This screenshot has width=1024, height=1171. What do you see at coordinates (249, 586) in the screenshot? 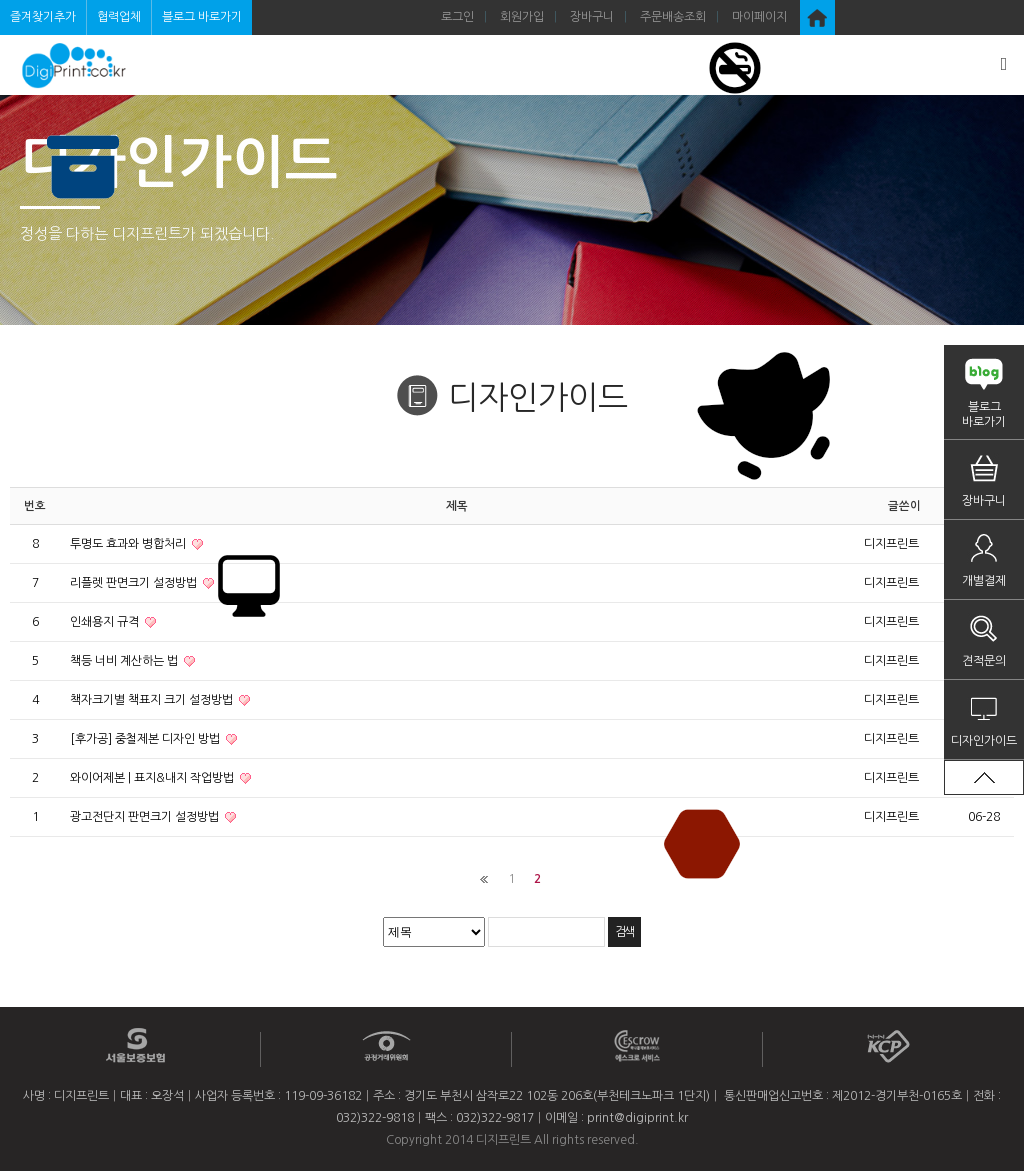
I see `access desktop or computer settings` at bounding box center [249, 586].